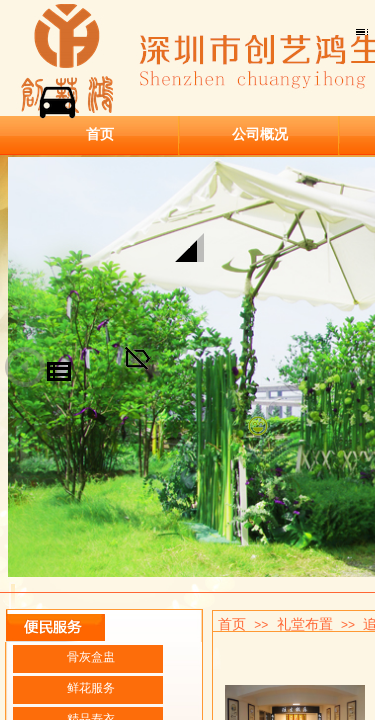 This screenshot has height=720, width=375. Describe the element at coordinates (258, 426) in the screenshot. I see `add a laughing emoji reaction` at that location.